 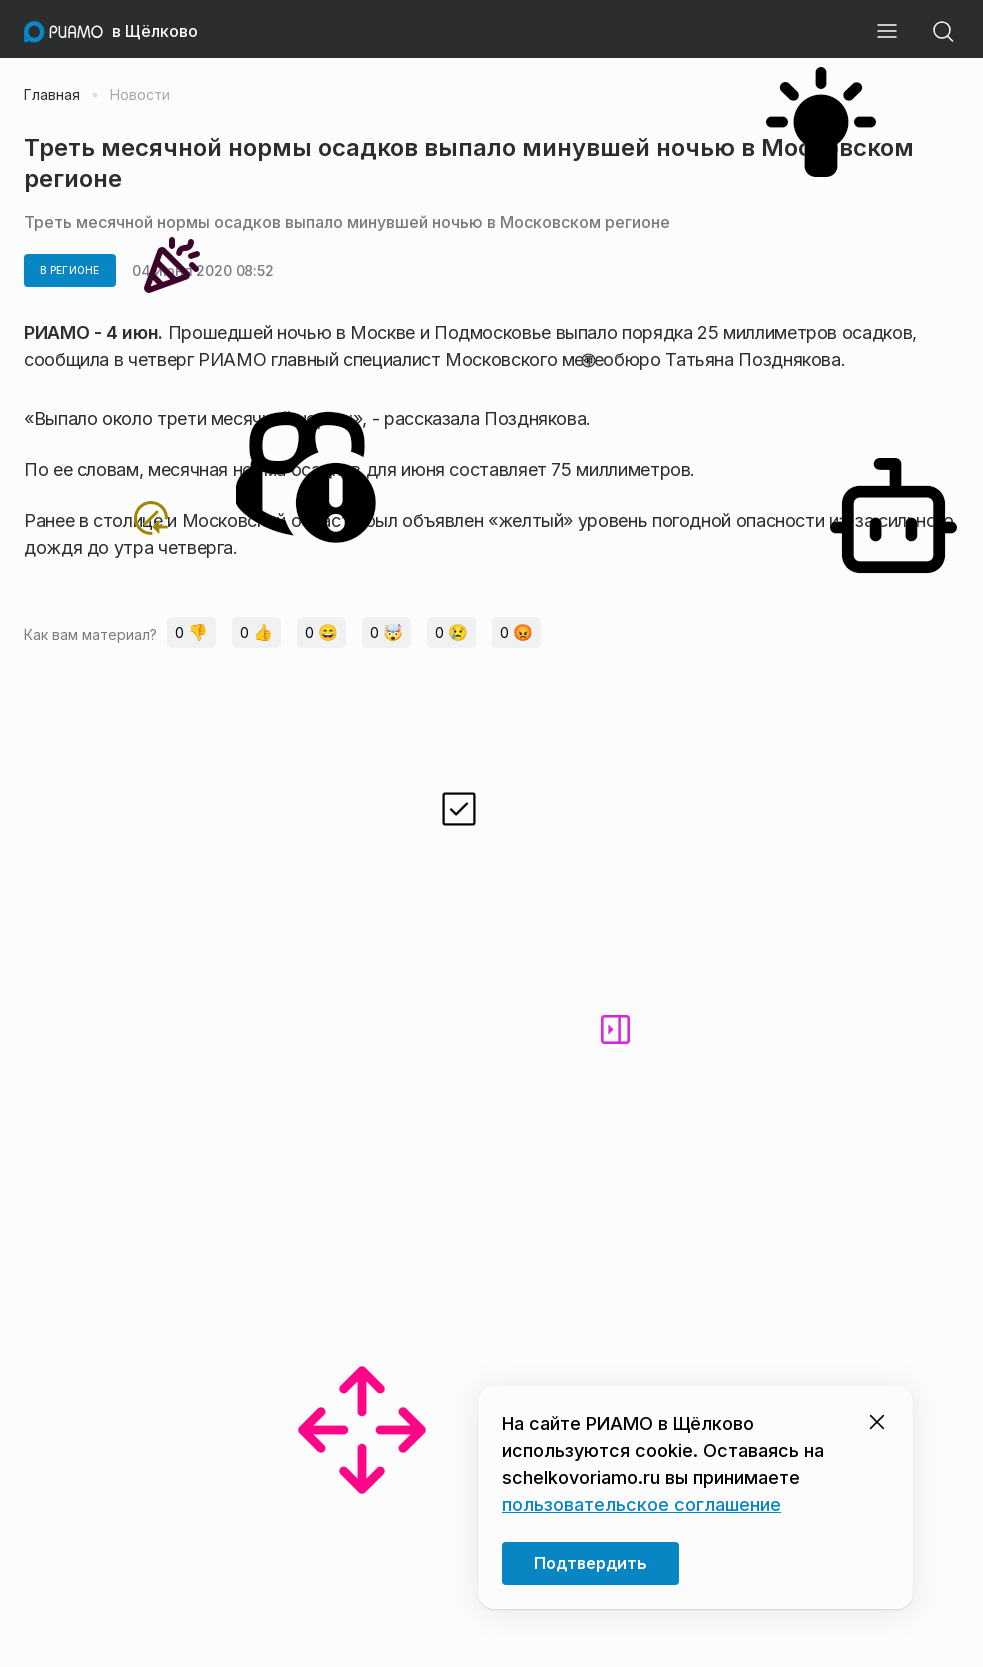 I want to click on select or confirm an option, so click(x=459, y=809).